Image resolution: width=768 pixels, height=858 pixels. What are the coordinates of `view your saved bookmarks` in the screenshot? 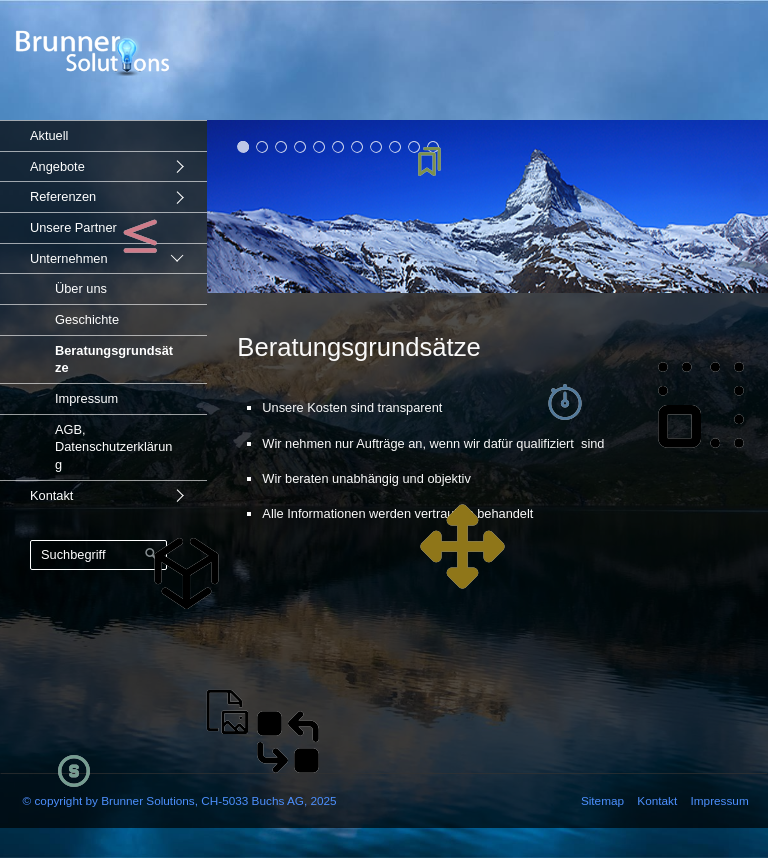 It's located at (429, 161).